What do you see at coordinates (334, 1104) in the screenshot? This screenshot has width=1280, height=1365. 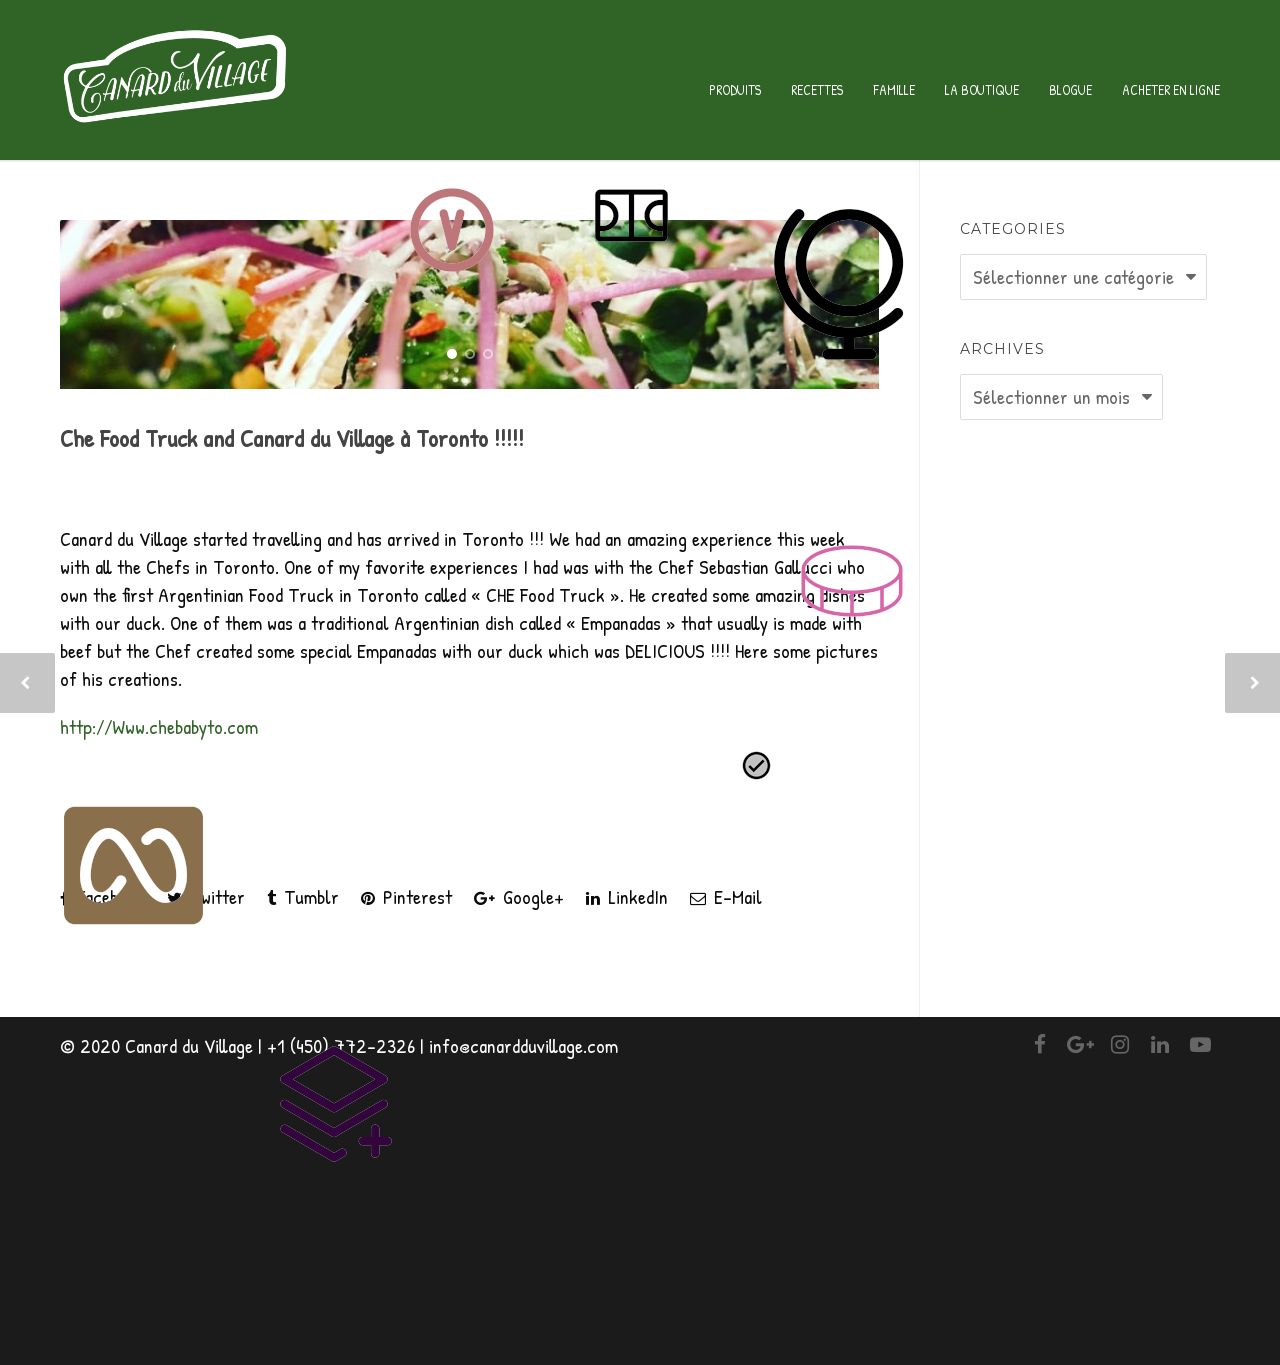 I see `add a new layer to the stack` at bounding box center [334, 1104].